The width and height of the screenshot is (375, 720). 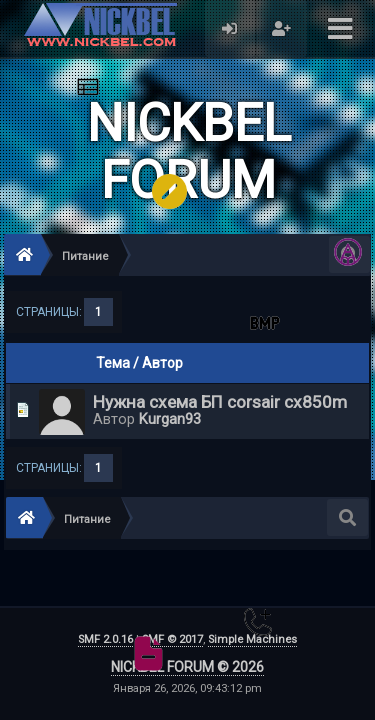 What do you see at coordinates (148, 653) in the screenshot?
I see `remove a file or document` at bounding box center [148, 653].